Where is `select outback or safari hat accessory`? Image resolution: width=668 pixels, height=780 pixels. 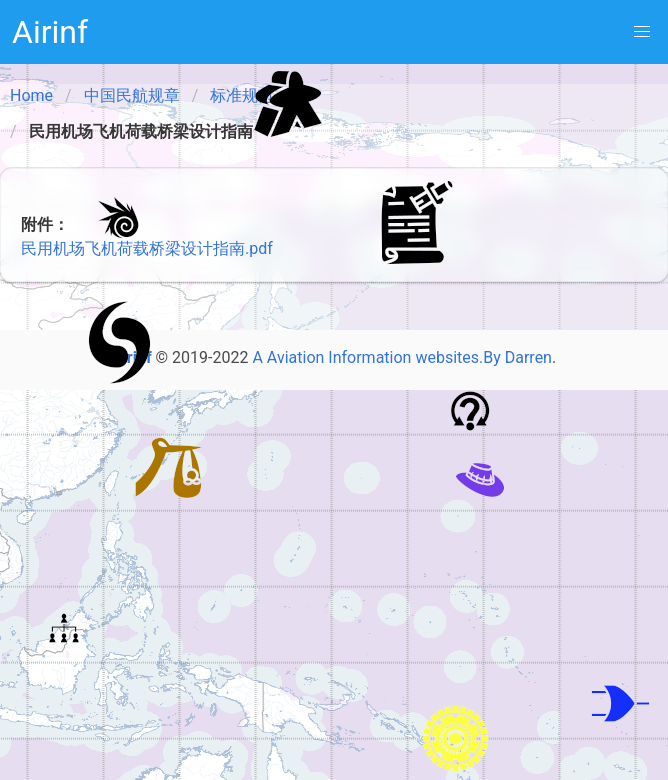 select outback or safari hat accessory is located at coordinates (480, 480).